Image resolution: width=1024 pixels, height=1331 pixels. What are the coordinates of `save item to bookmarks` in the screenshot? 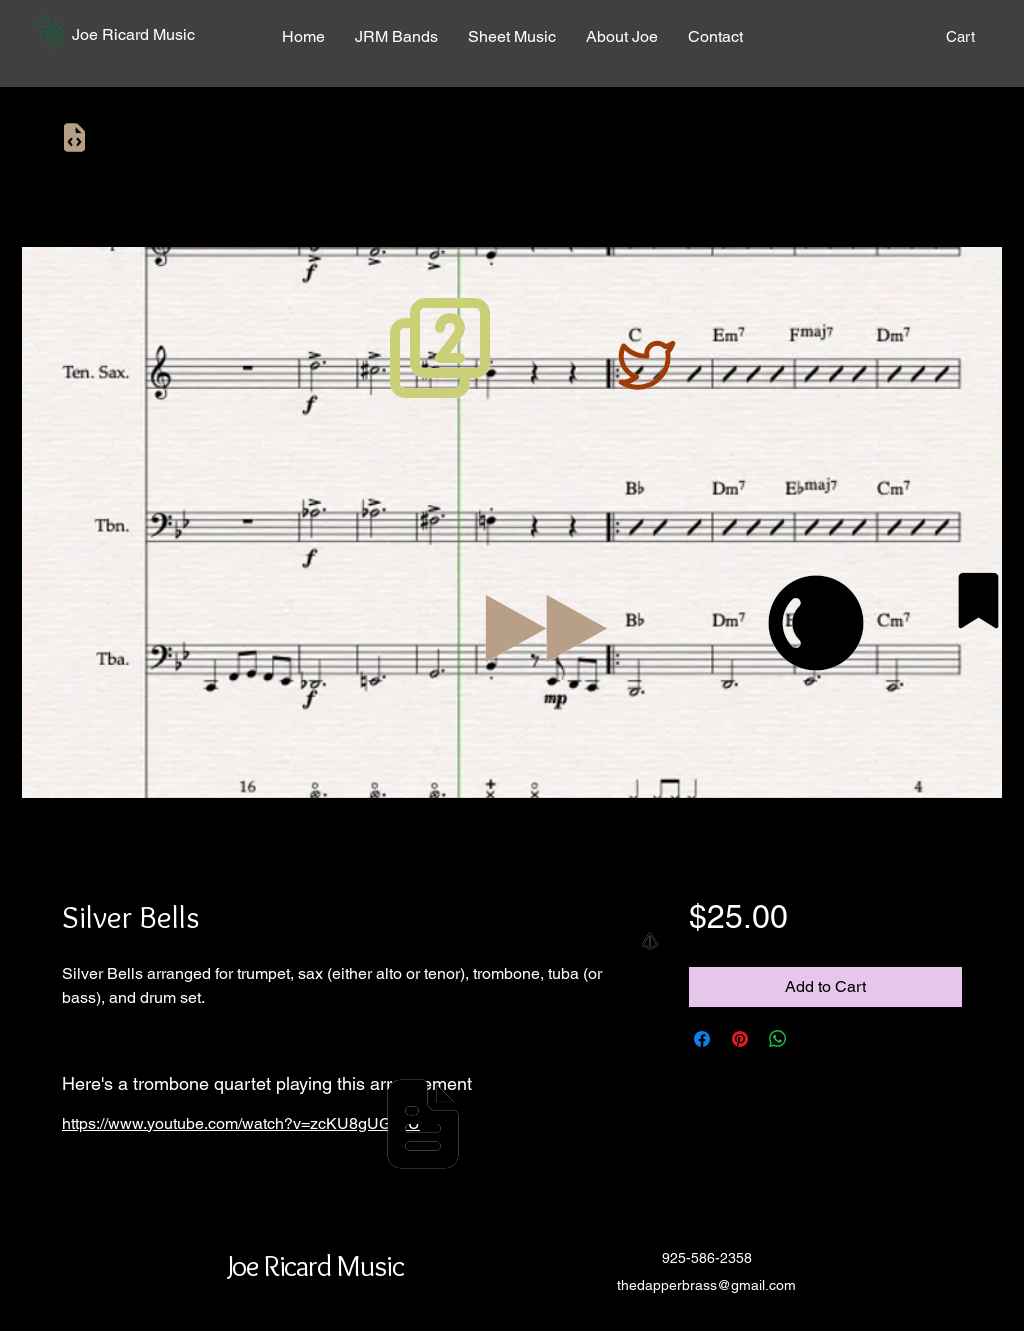 It's located at (978, 599).